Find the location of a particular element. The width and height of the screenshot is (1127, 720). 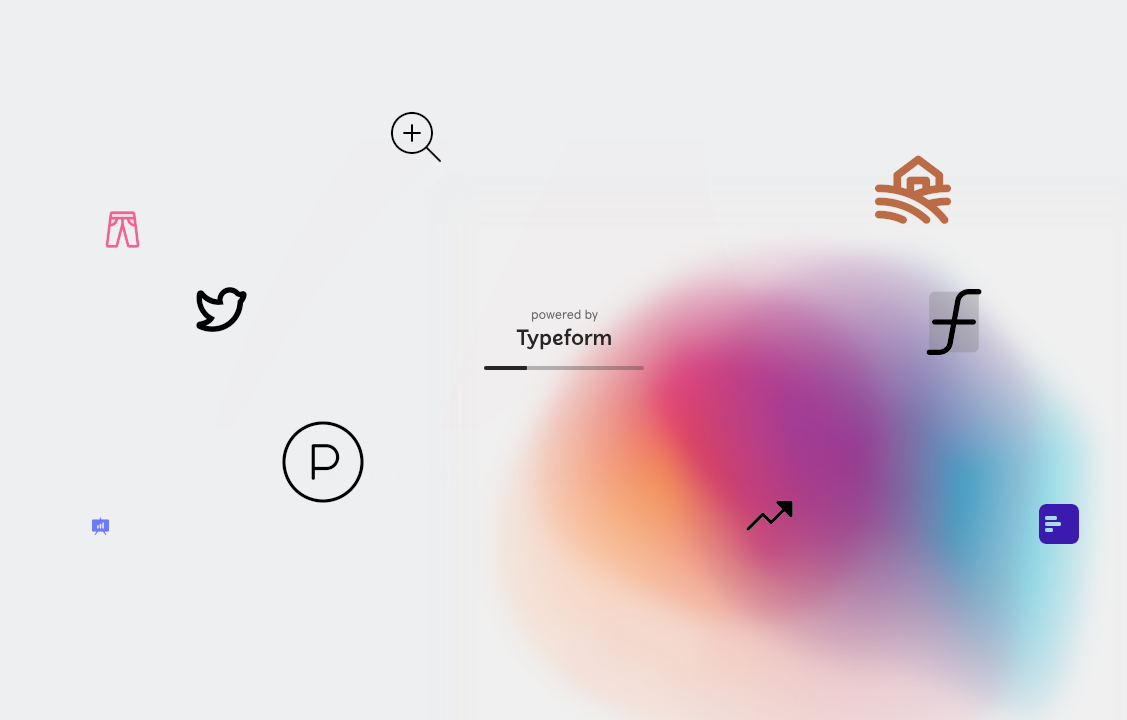

access farm or agricultural settings is located at coordinates (913, 191).